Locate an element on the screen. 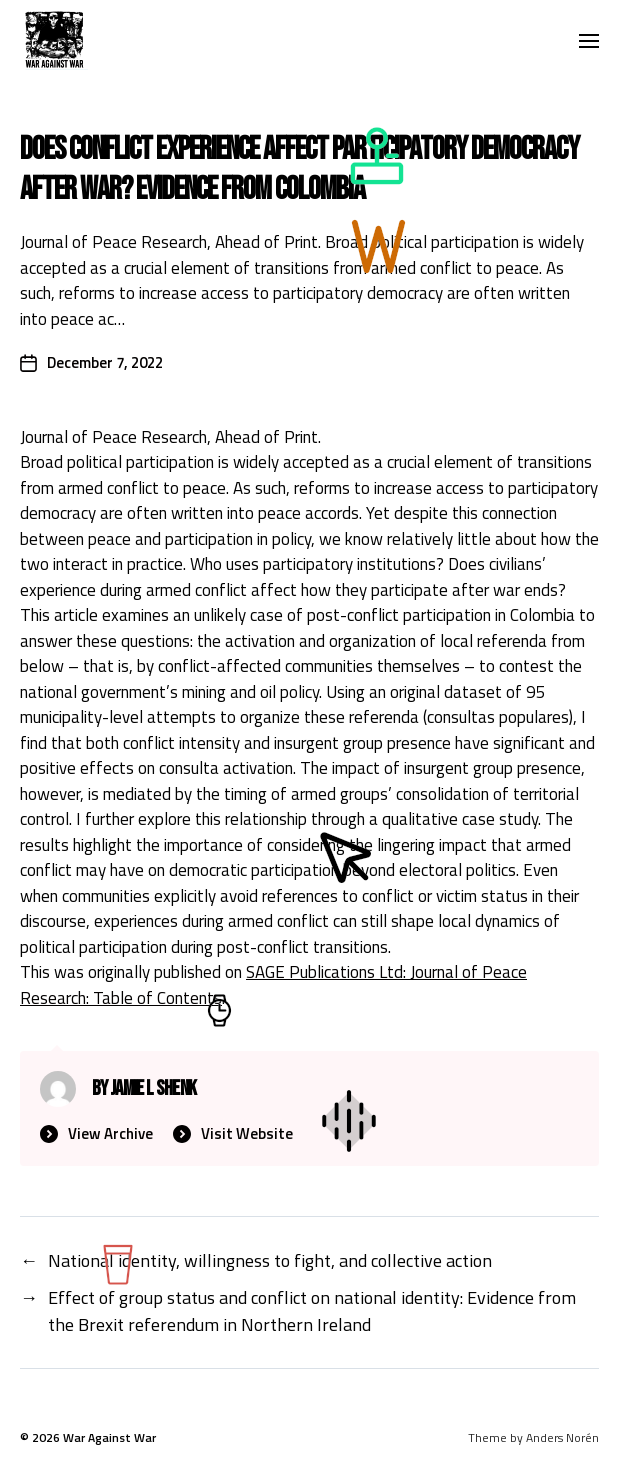  view nearby bars or pubs is located at coordinates (118, 1264).